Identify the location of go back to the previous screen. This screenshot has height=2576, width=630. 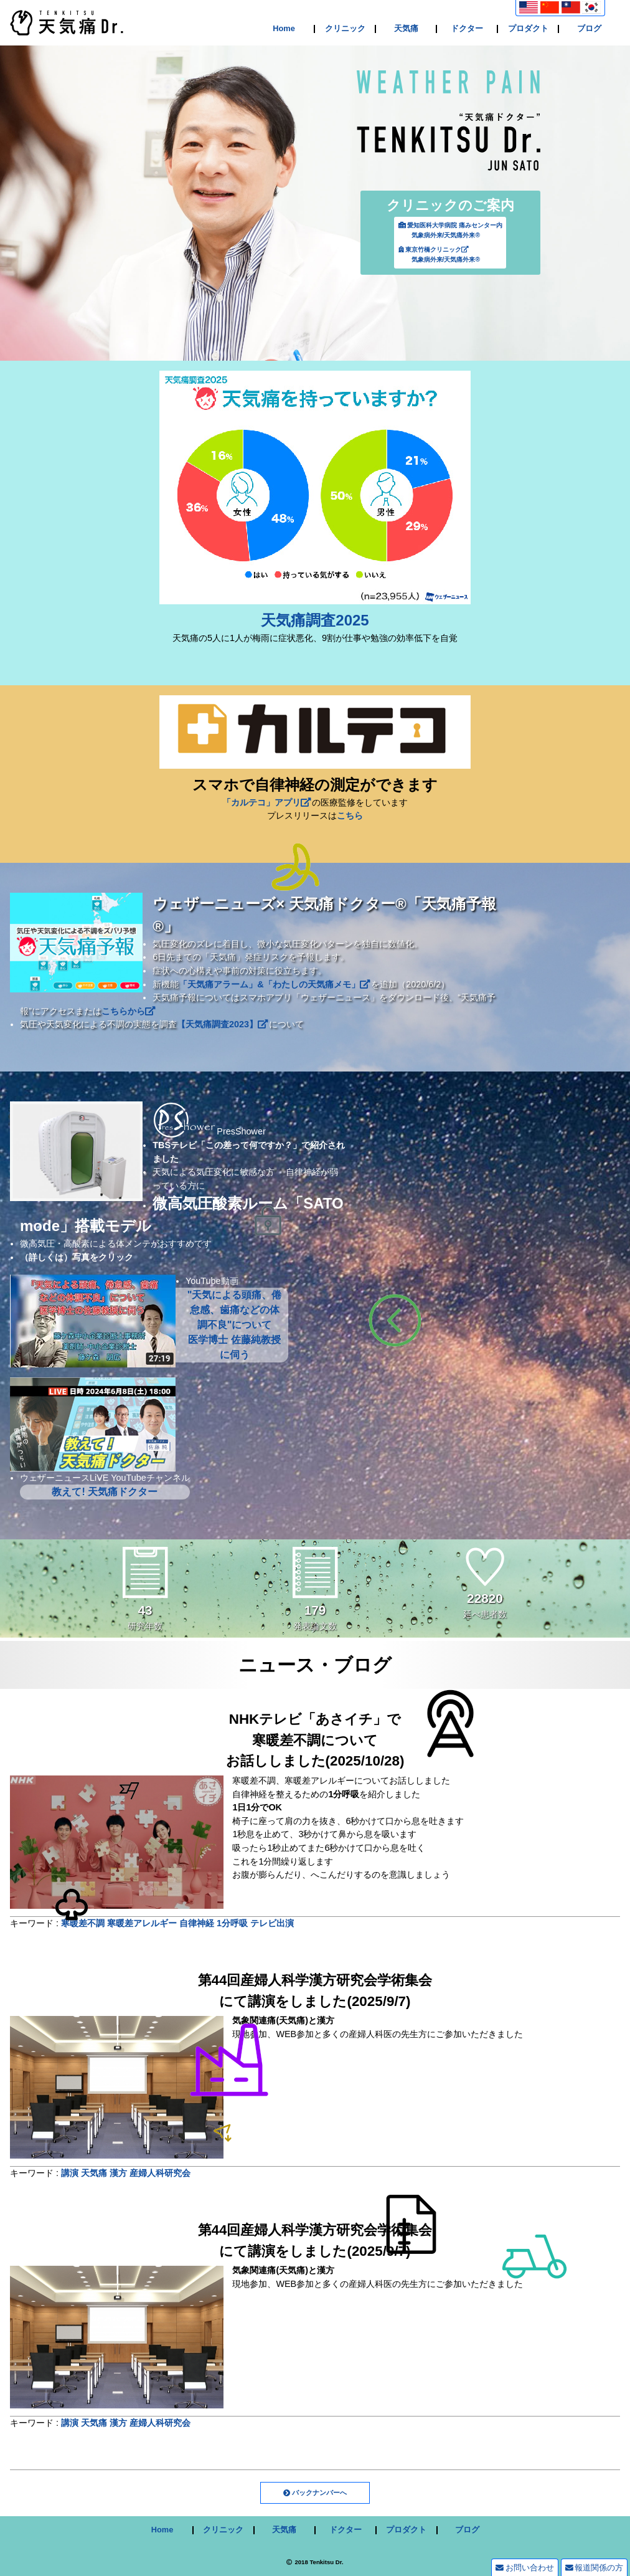
(395, 1320).